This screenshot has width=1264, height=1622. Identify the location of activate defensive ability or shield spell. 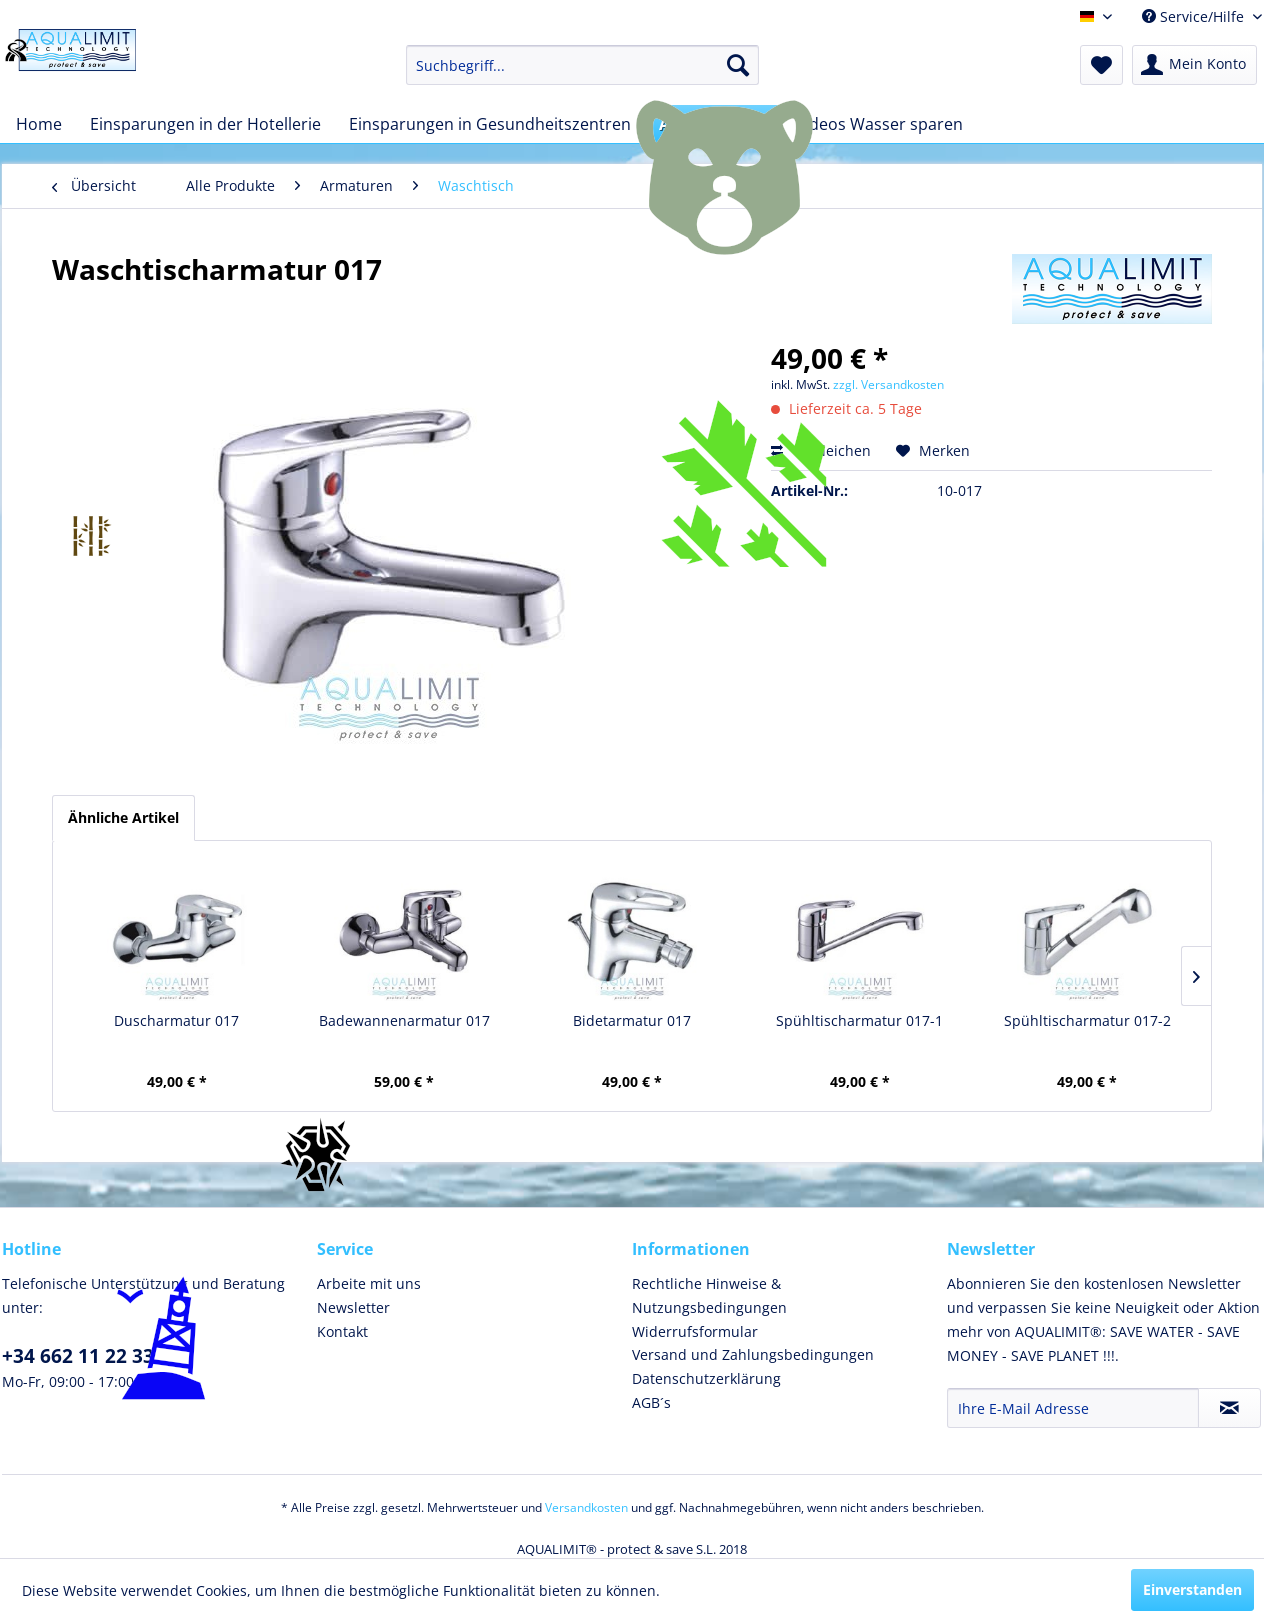
(318, 1156).